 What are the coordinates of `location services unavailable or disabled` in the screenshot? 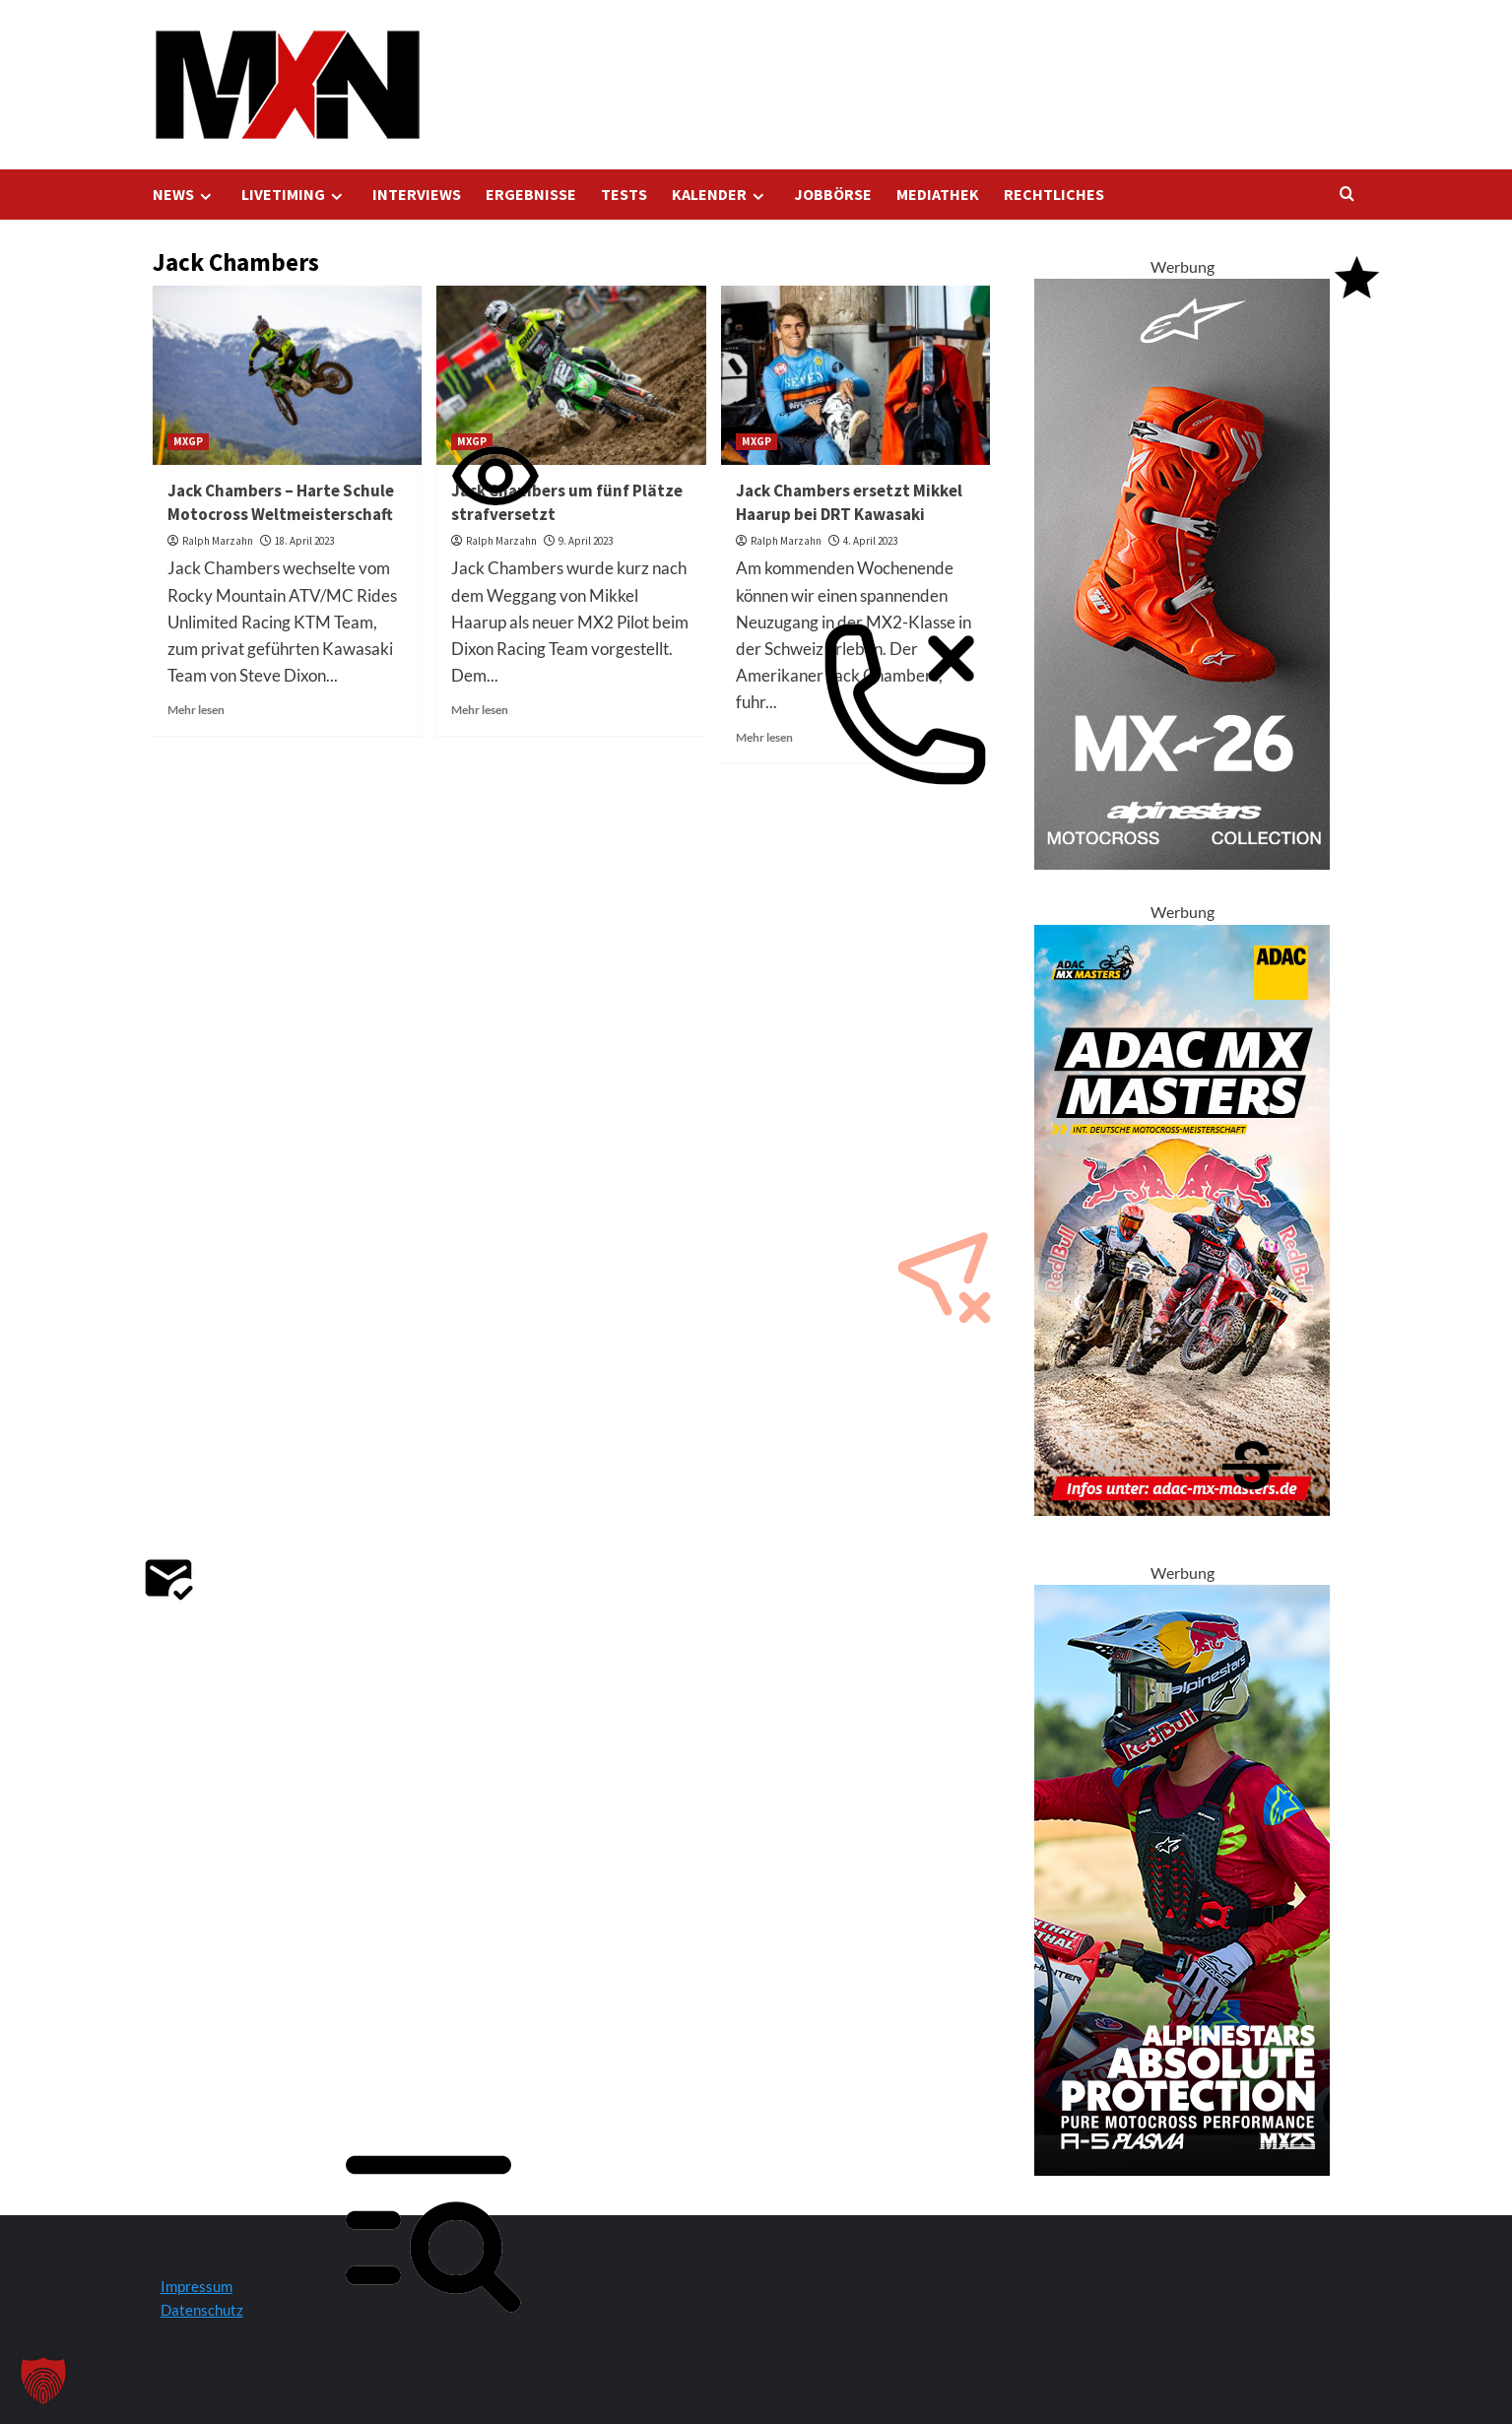 It's located at (944, 1277).